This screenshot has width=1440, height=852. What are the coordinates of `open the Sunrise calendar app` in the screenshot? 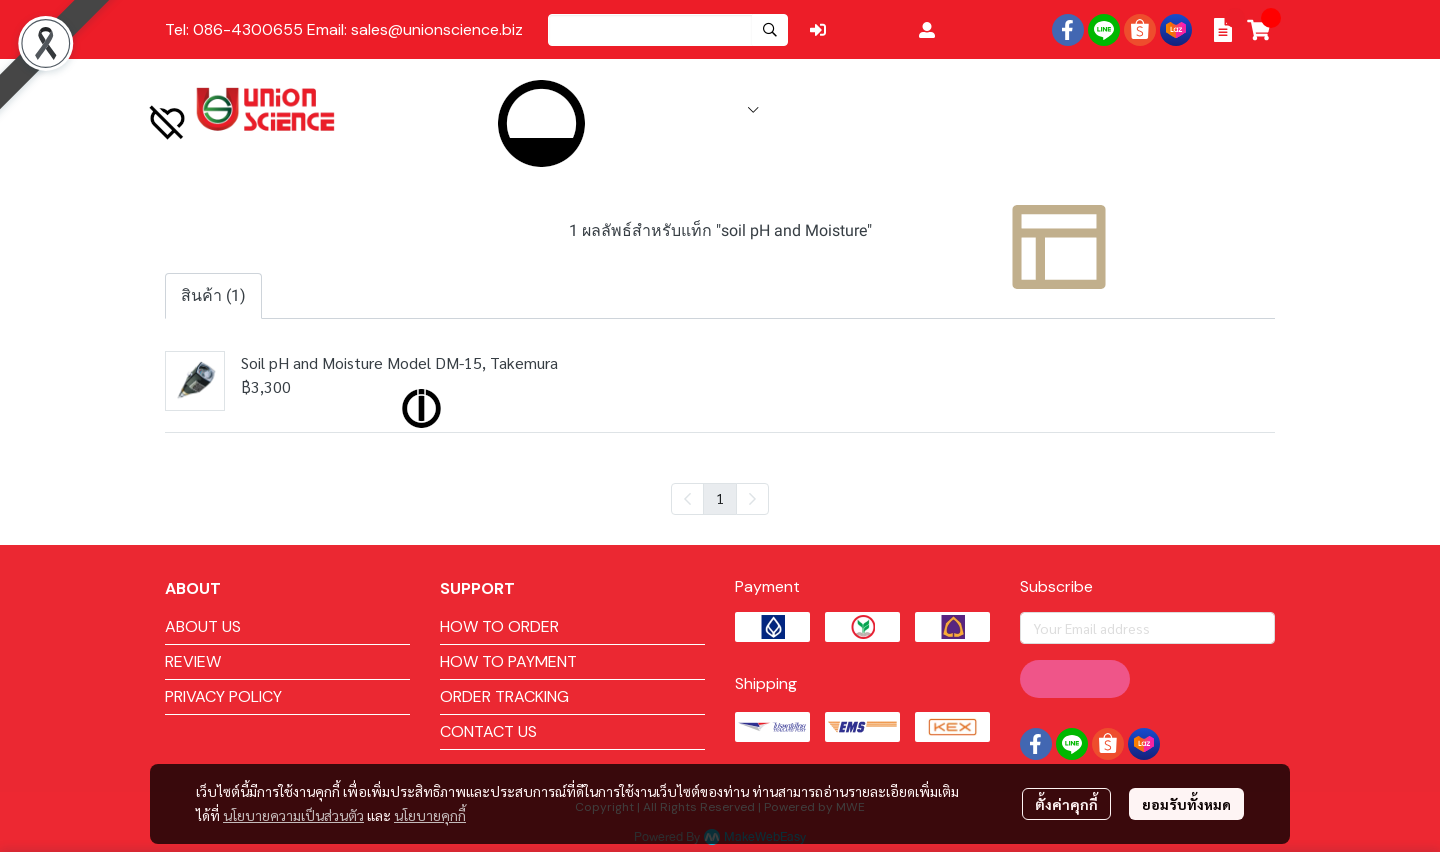 It's located at (541, 123).